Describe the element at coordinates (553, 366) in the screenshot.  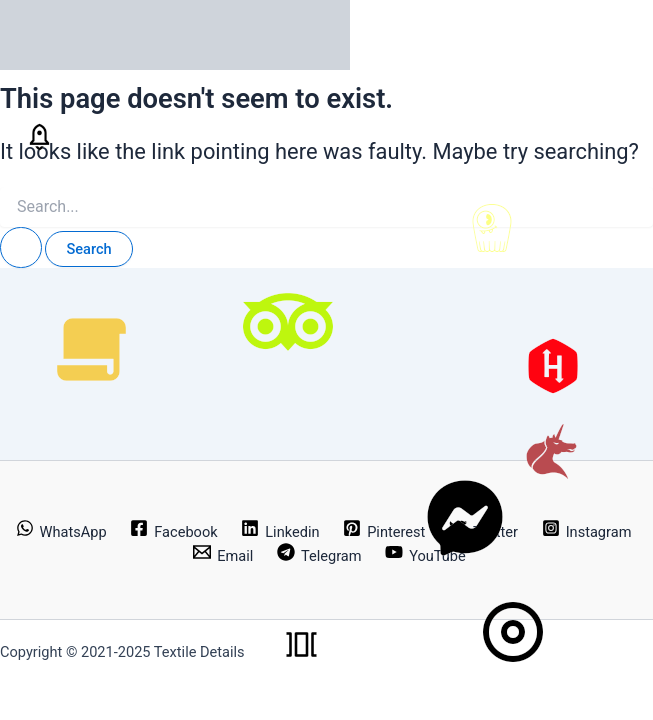
I see `hackerrank logo` at that location.